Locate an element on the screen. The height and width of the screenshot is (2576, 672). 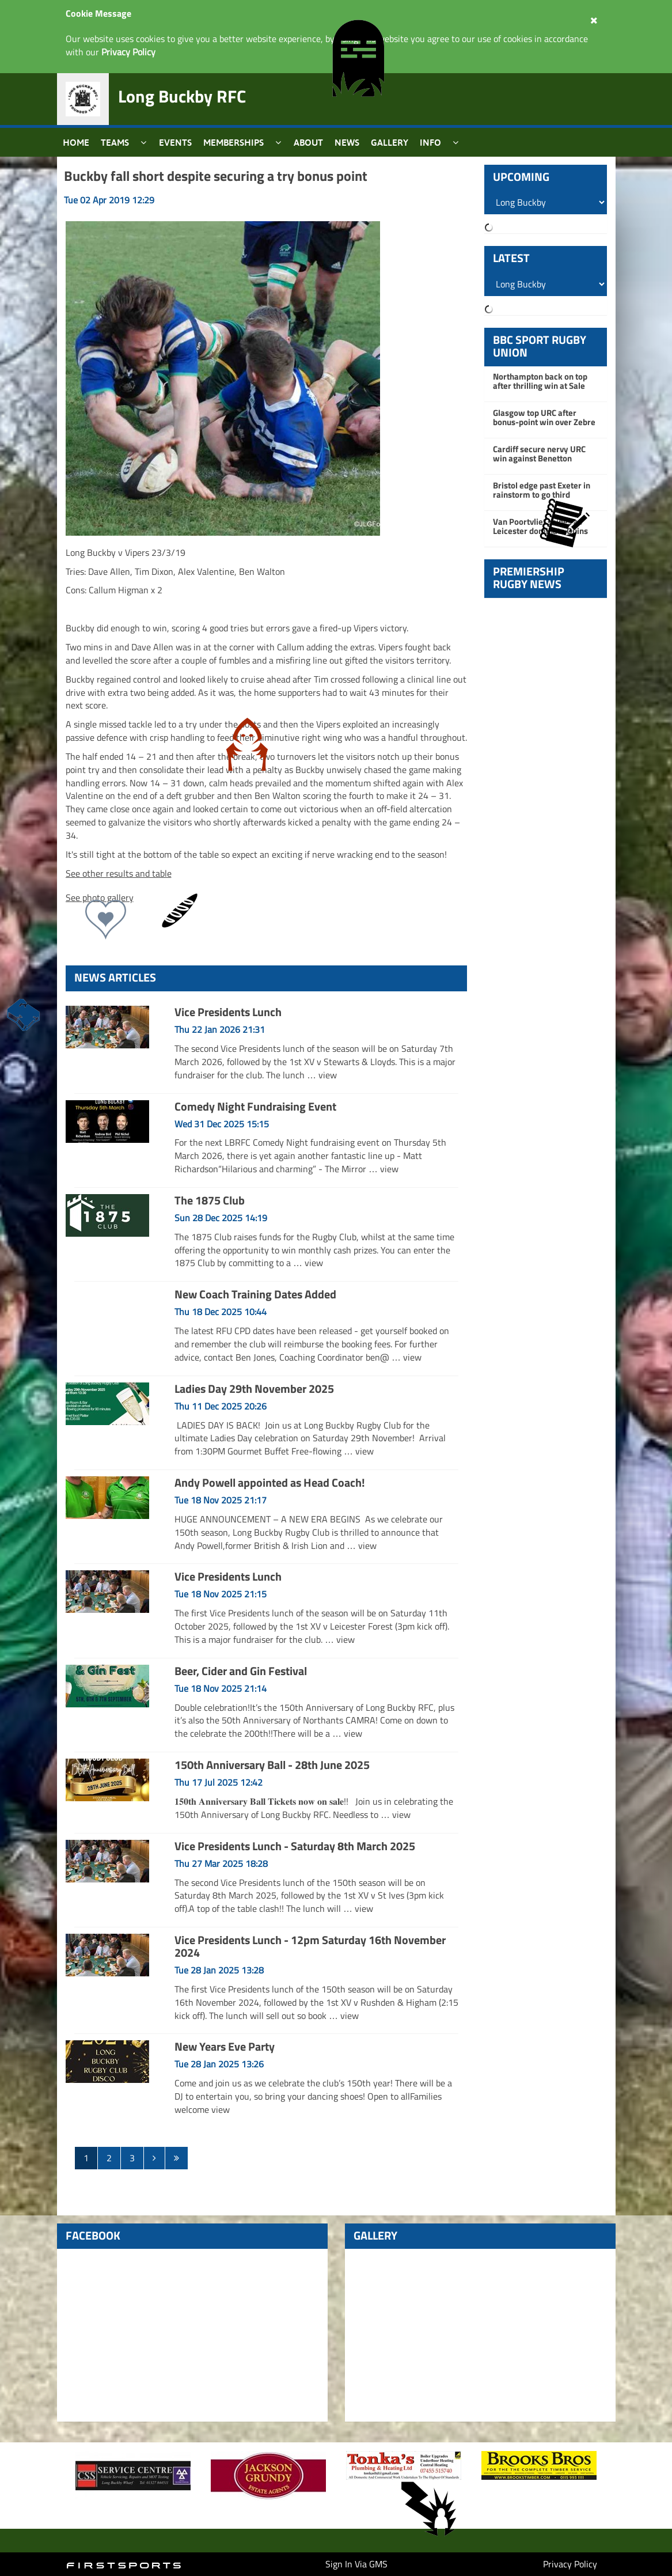
indicates a character has been struck by lightning is located at coordinates (428, 2509).